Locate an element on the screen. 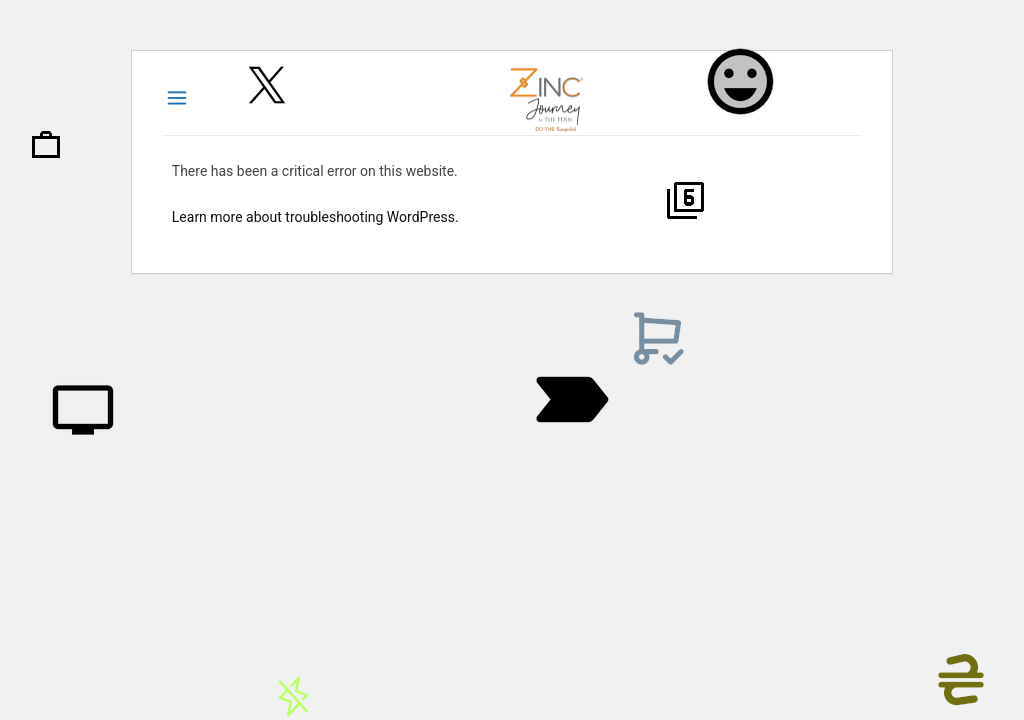 This screenshot has width=1024, height=720. disable flash or lightning mode is located at coordinates (293, 696).